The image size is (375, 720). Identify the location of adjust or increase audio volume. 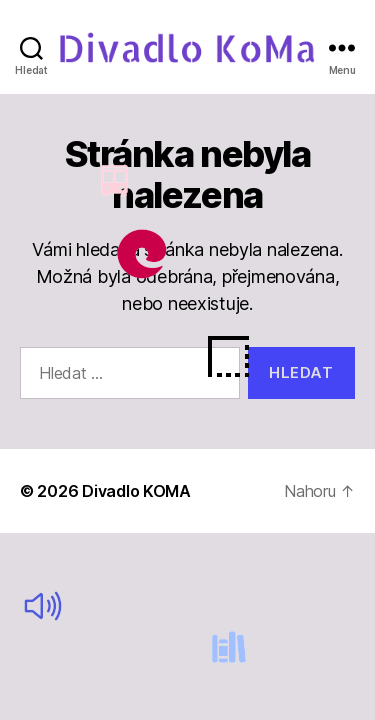
(43, 606).